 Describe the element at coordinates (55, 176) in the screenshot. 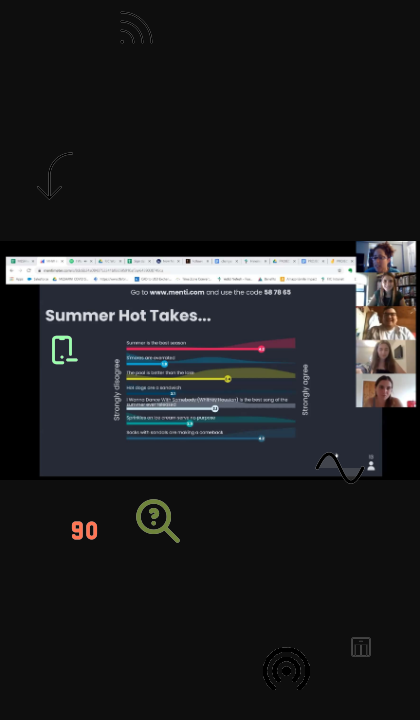

I see `go back and down in navigation` at that location.